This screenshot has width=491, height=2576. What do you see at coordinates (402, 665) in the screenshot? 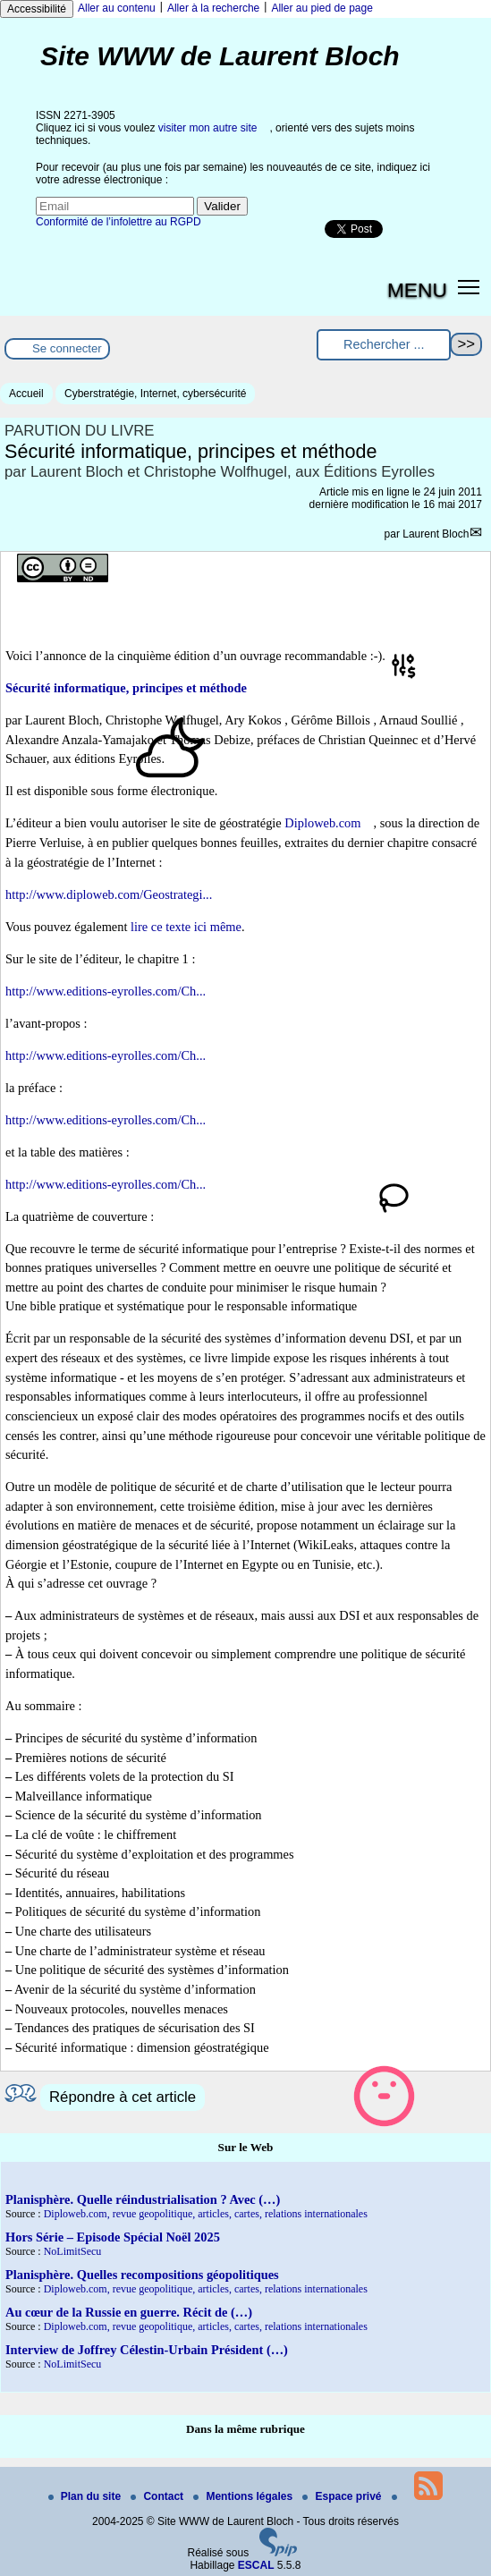
I see `adjust pricing or cost settings` at bounding box center [402, 665].